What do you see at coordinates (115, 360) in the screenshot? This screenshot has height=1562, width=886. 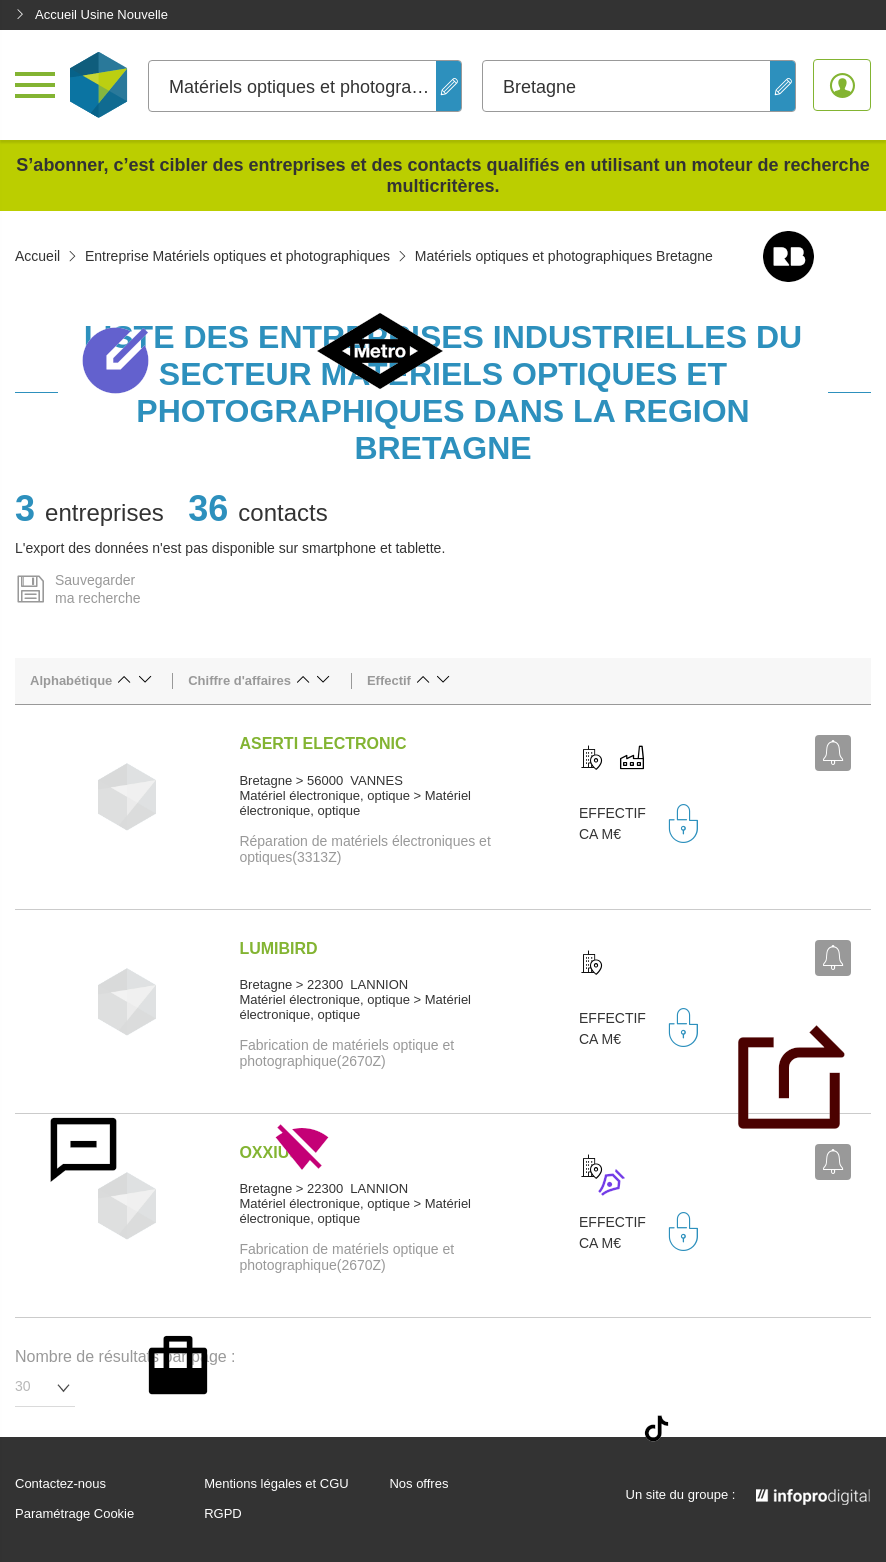 I see `edit your profile` at bounding box center [115, 360].